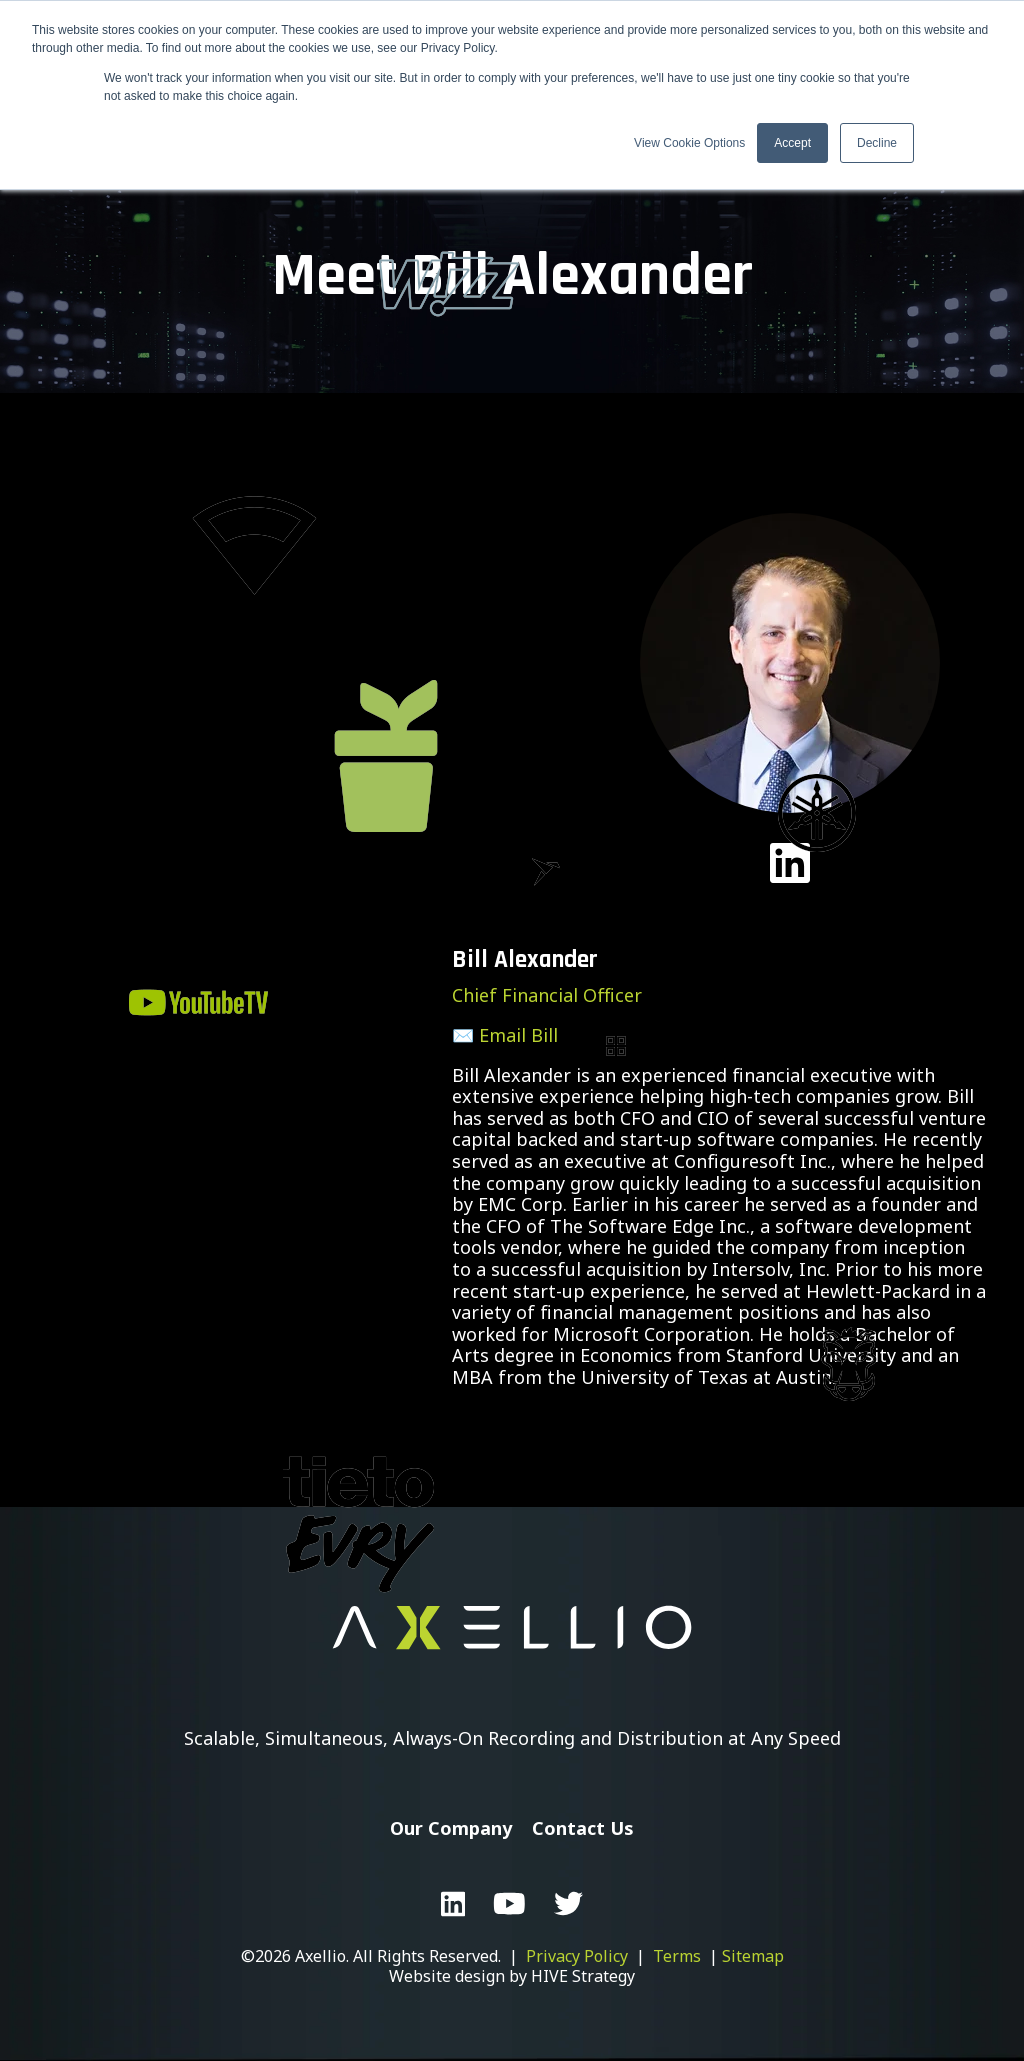  What do you see at coordinates (254, 545) in the screenshot?
I see `indicates weak wifi signal strength` at bounding box center [254, 545].